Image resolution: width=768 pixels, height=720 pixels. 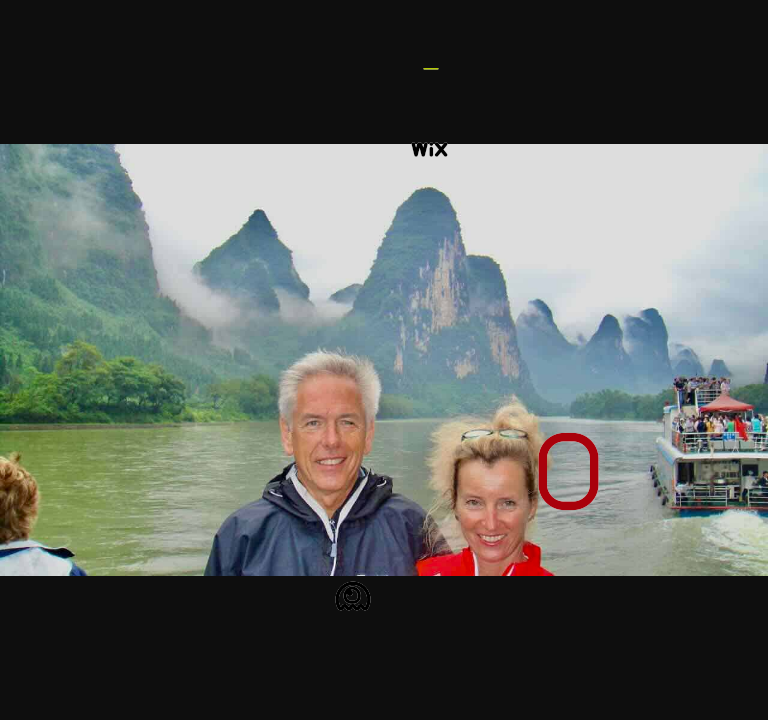 I want to click on link to Wix website builder, so click(x=429, y=149).